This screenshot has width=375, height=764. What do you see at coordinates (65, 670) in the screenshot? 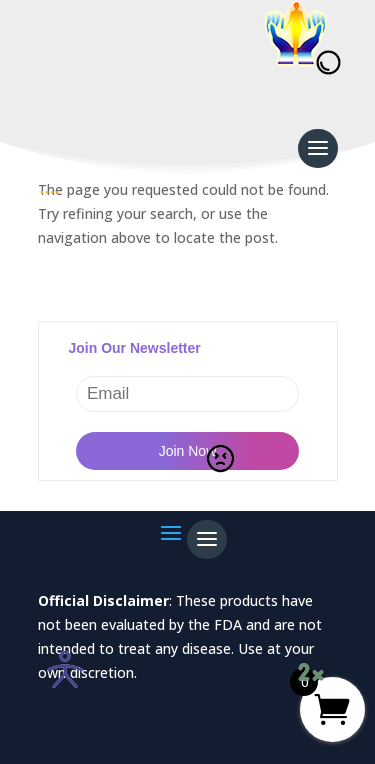
I see `view user profile` at bounding box center [65, 670].